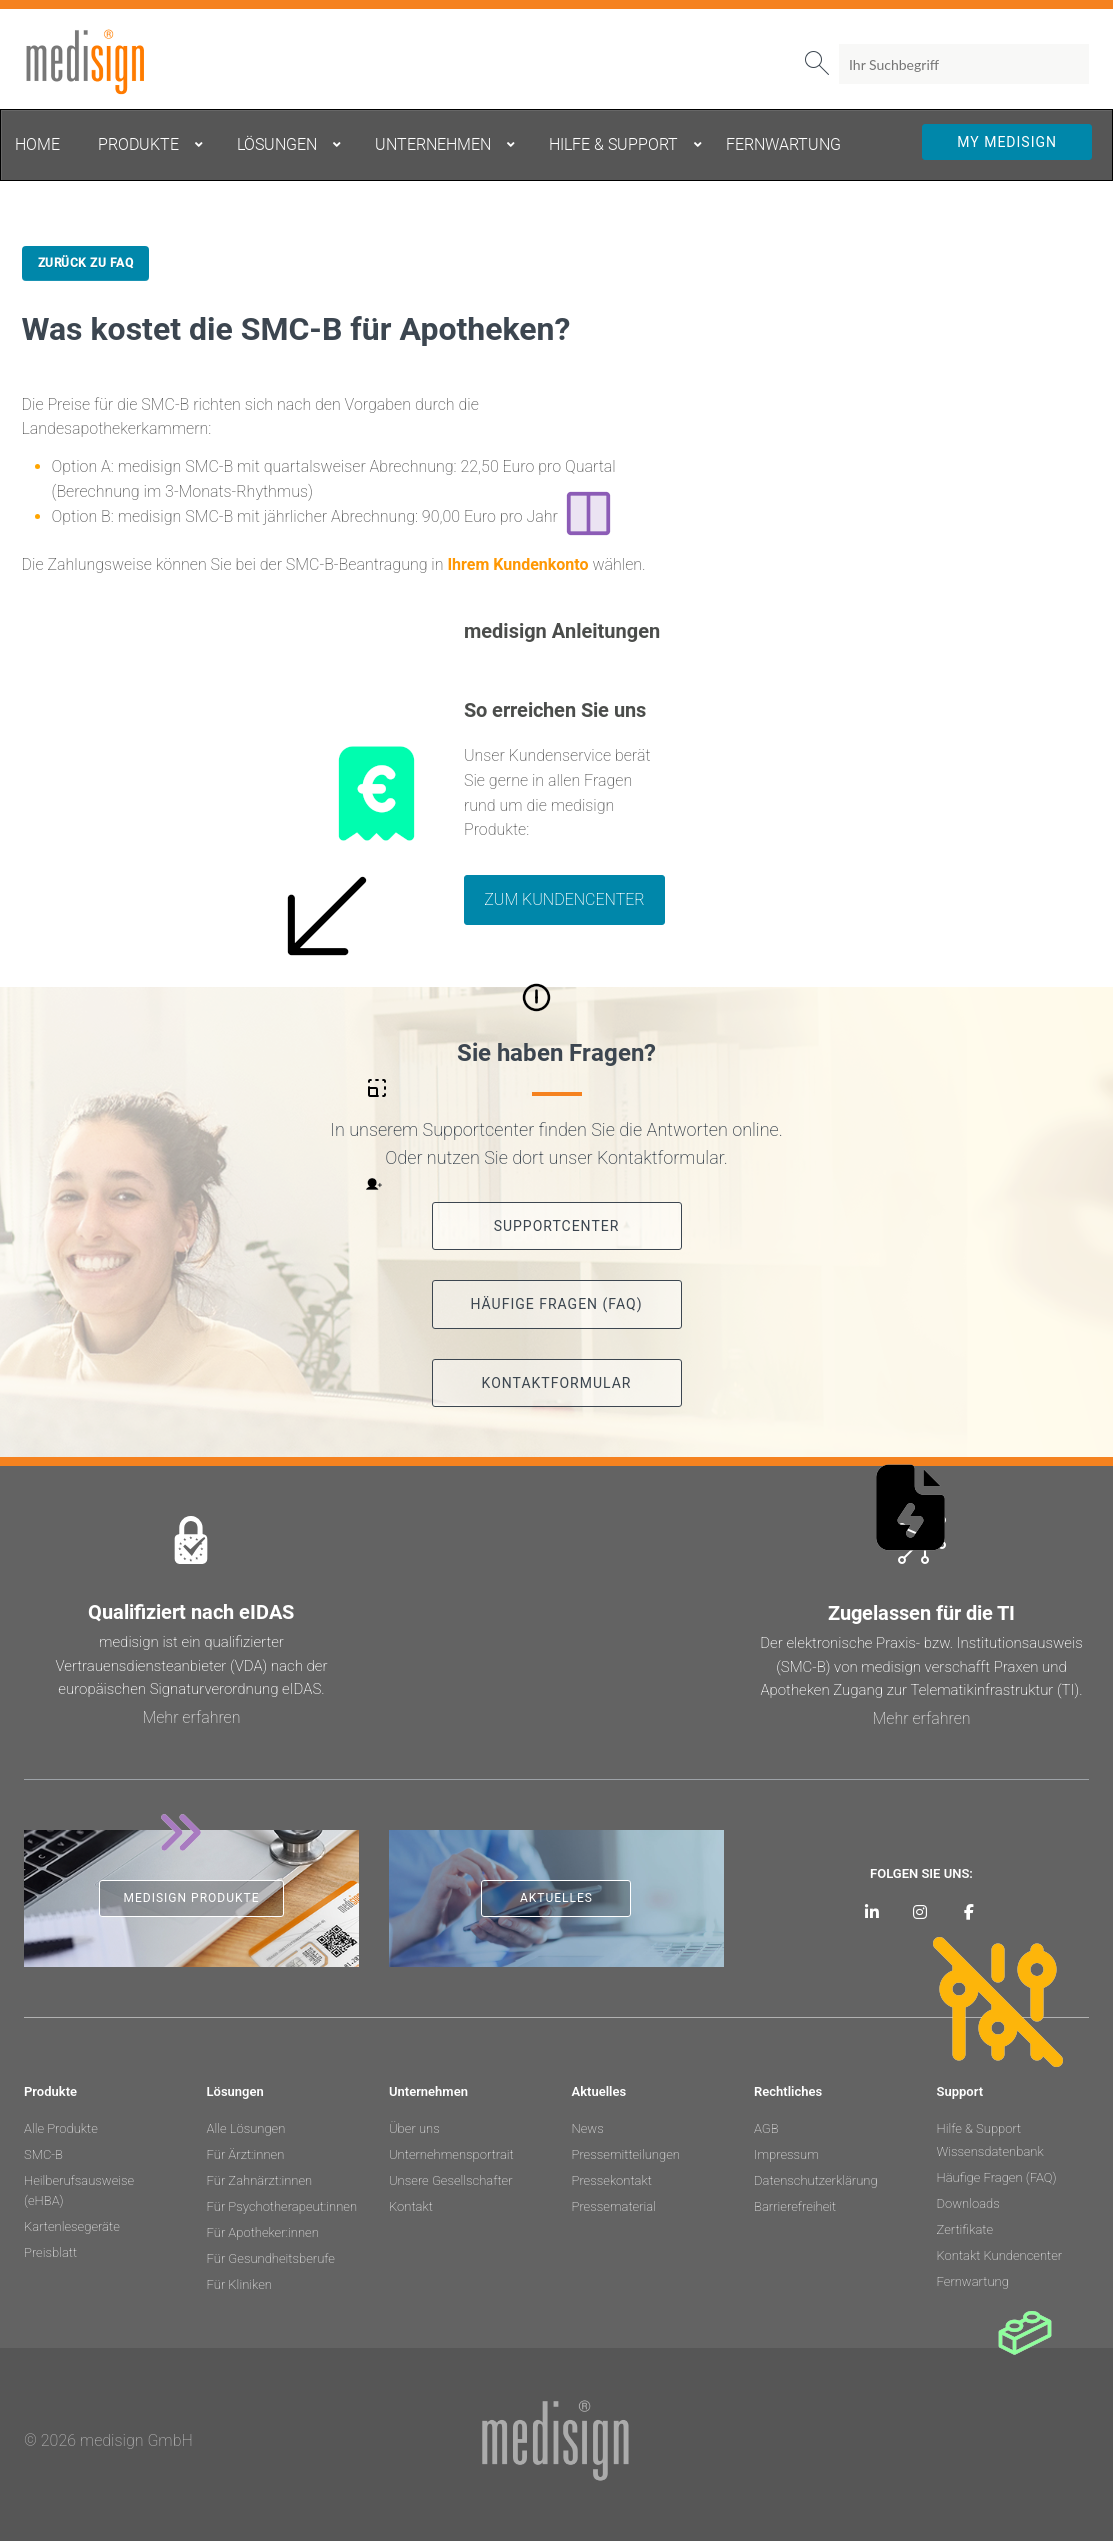 This screenshot has width=1113, height=2541. Describe the element at coordinates (998, 2002) in the screenshot. I see `settings or adjustments are disabled` at that location.